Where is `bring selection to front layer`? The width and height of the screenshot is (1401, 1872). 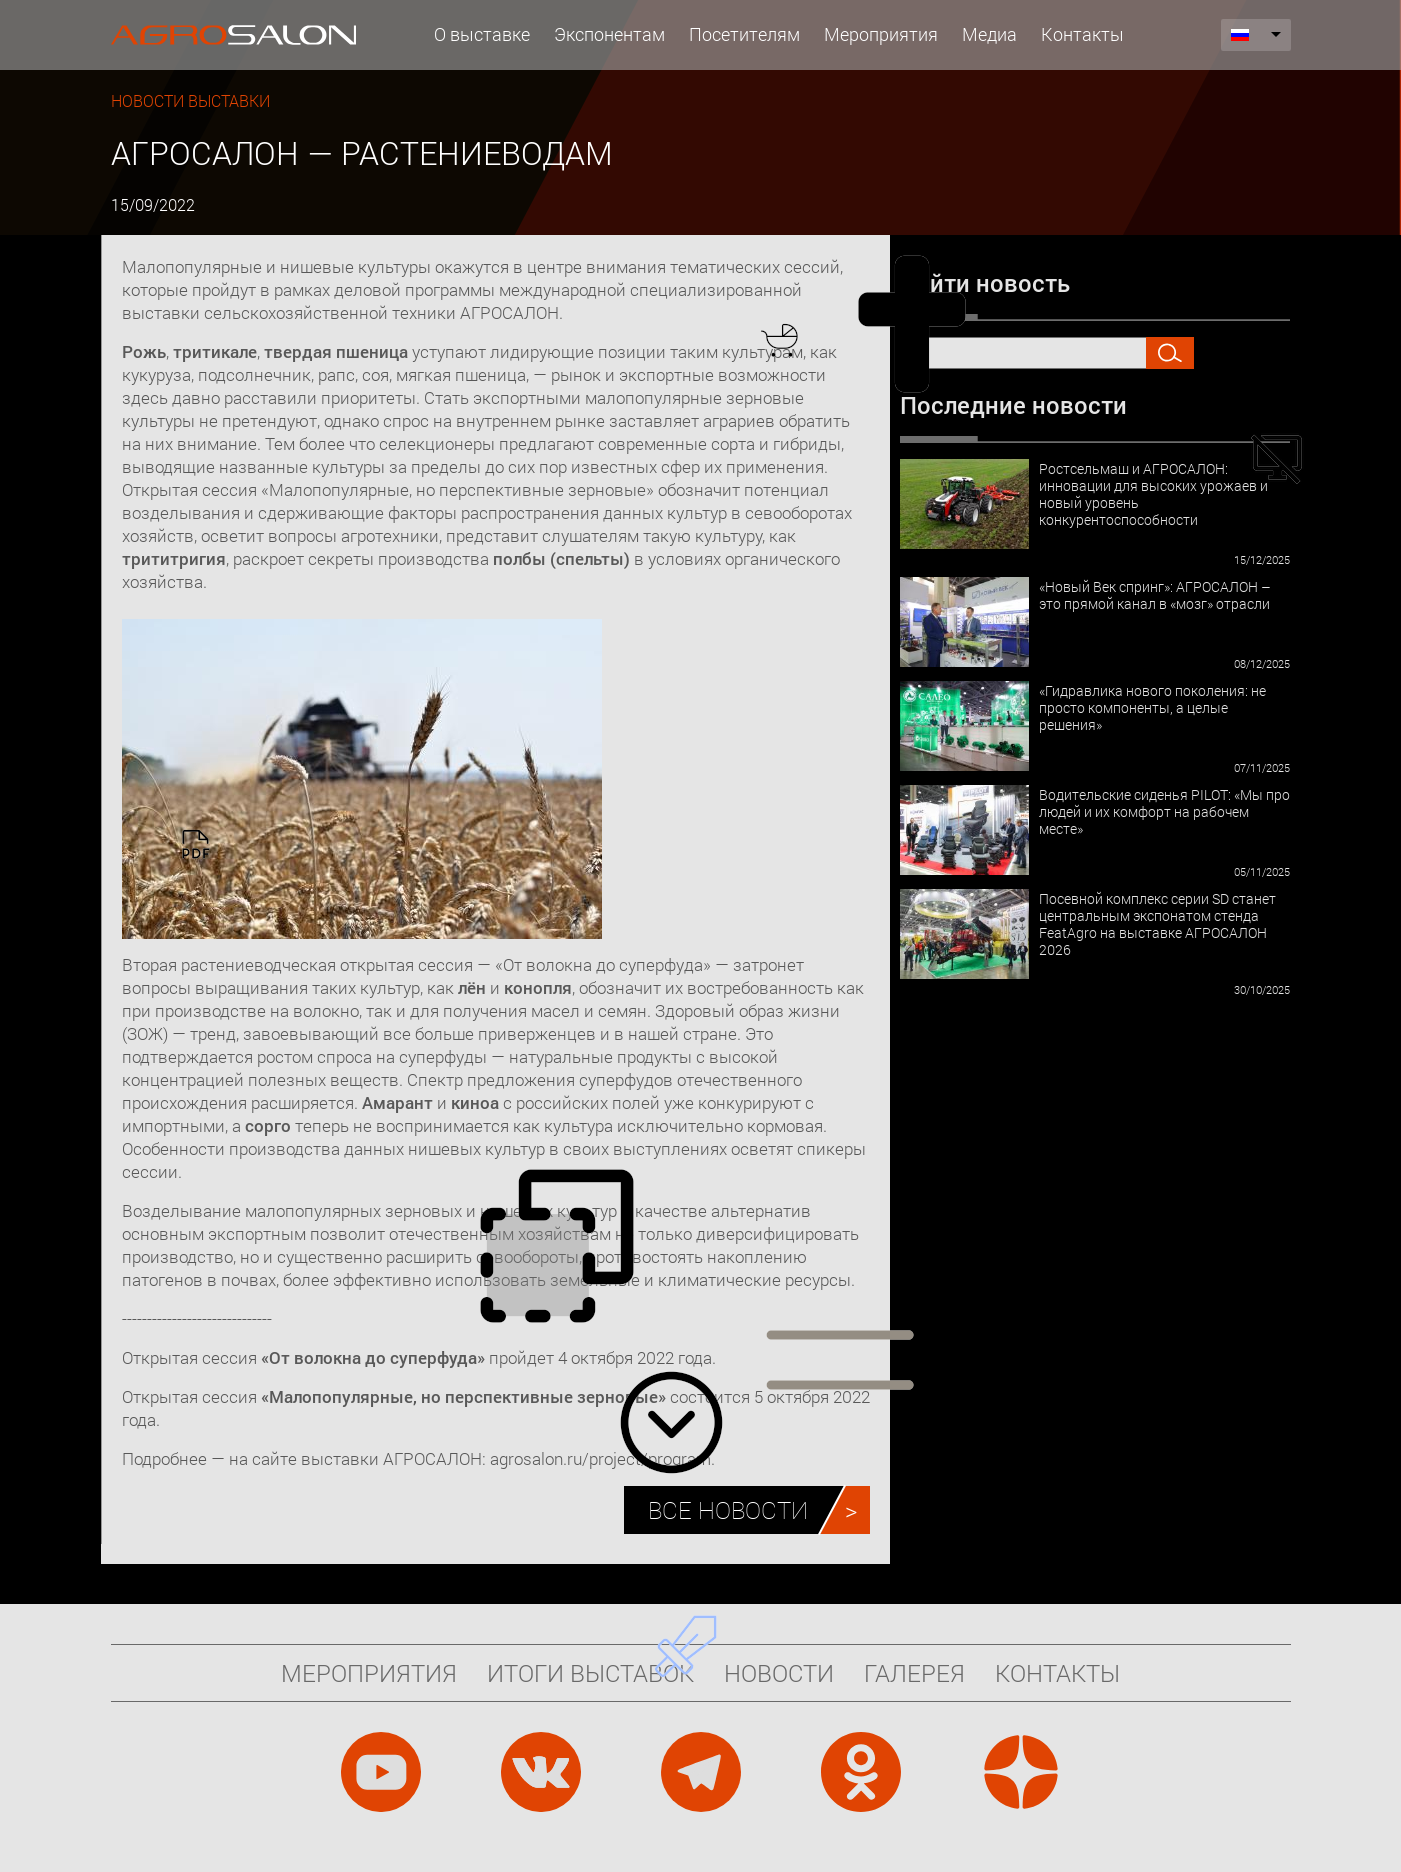 bring selection to front layer is located at coordinates (557, 1246).